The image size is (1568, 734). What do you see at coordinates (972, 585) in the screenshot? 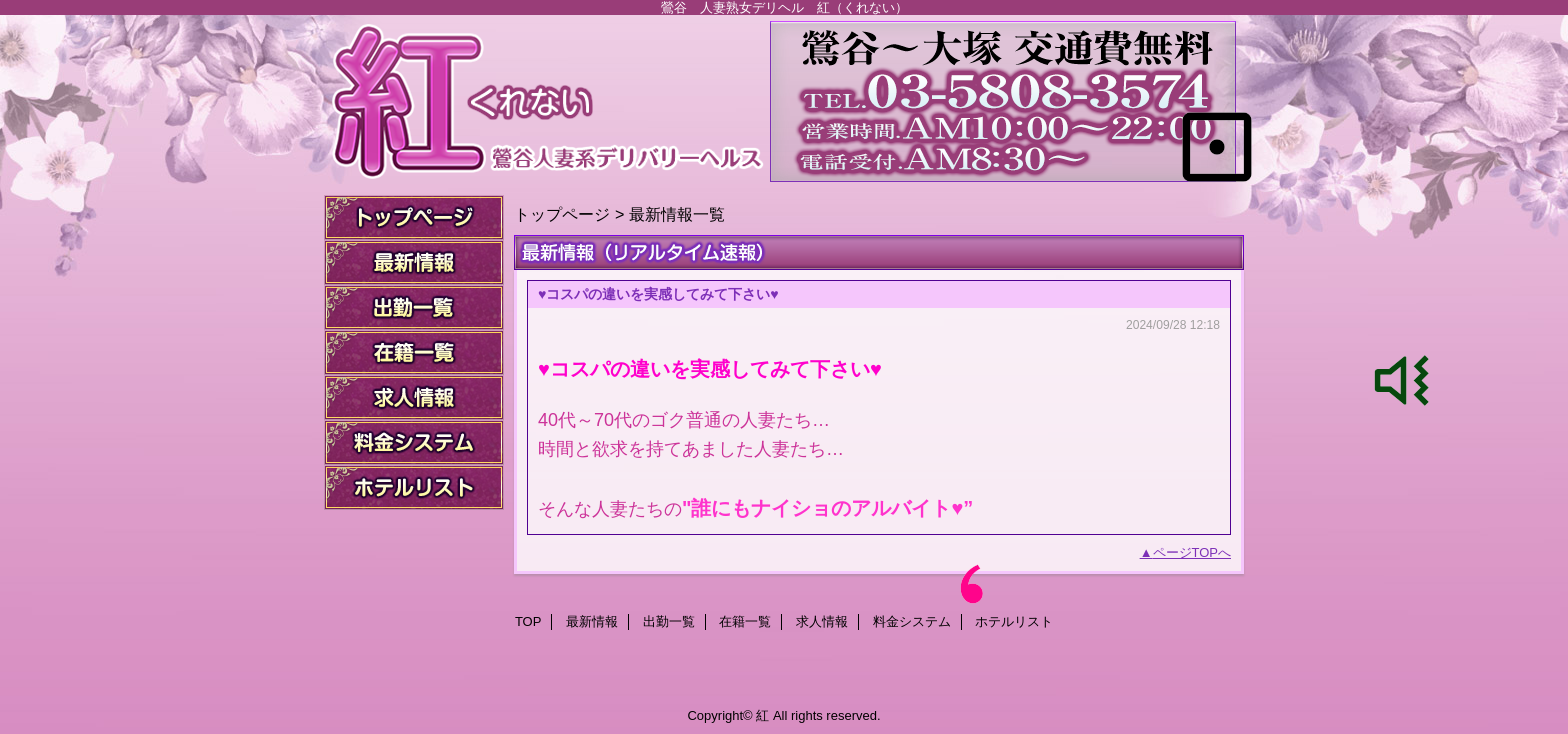
I see `insert a block quote or citation` at bounding box center [972, 585].